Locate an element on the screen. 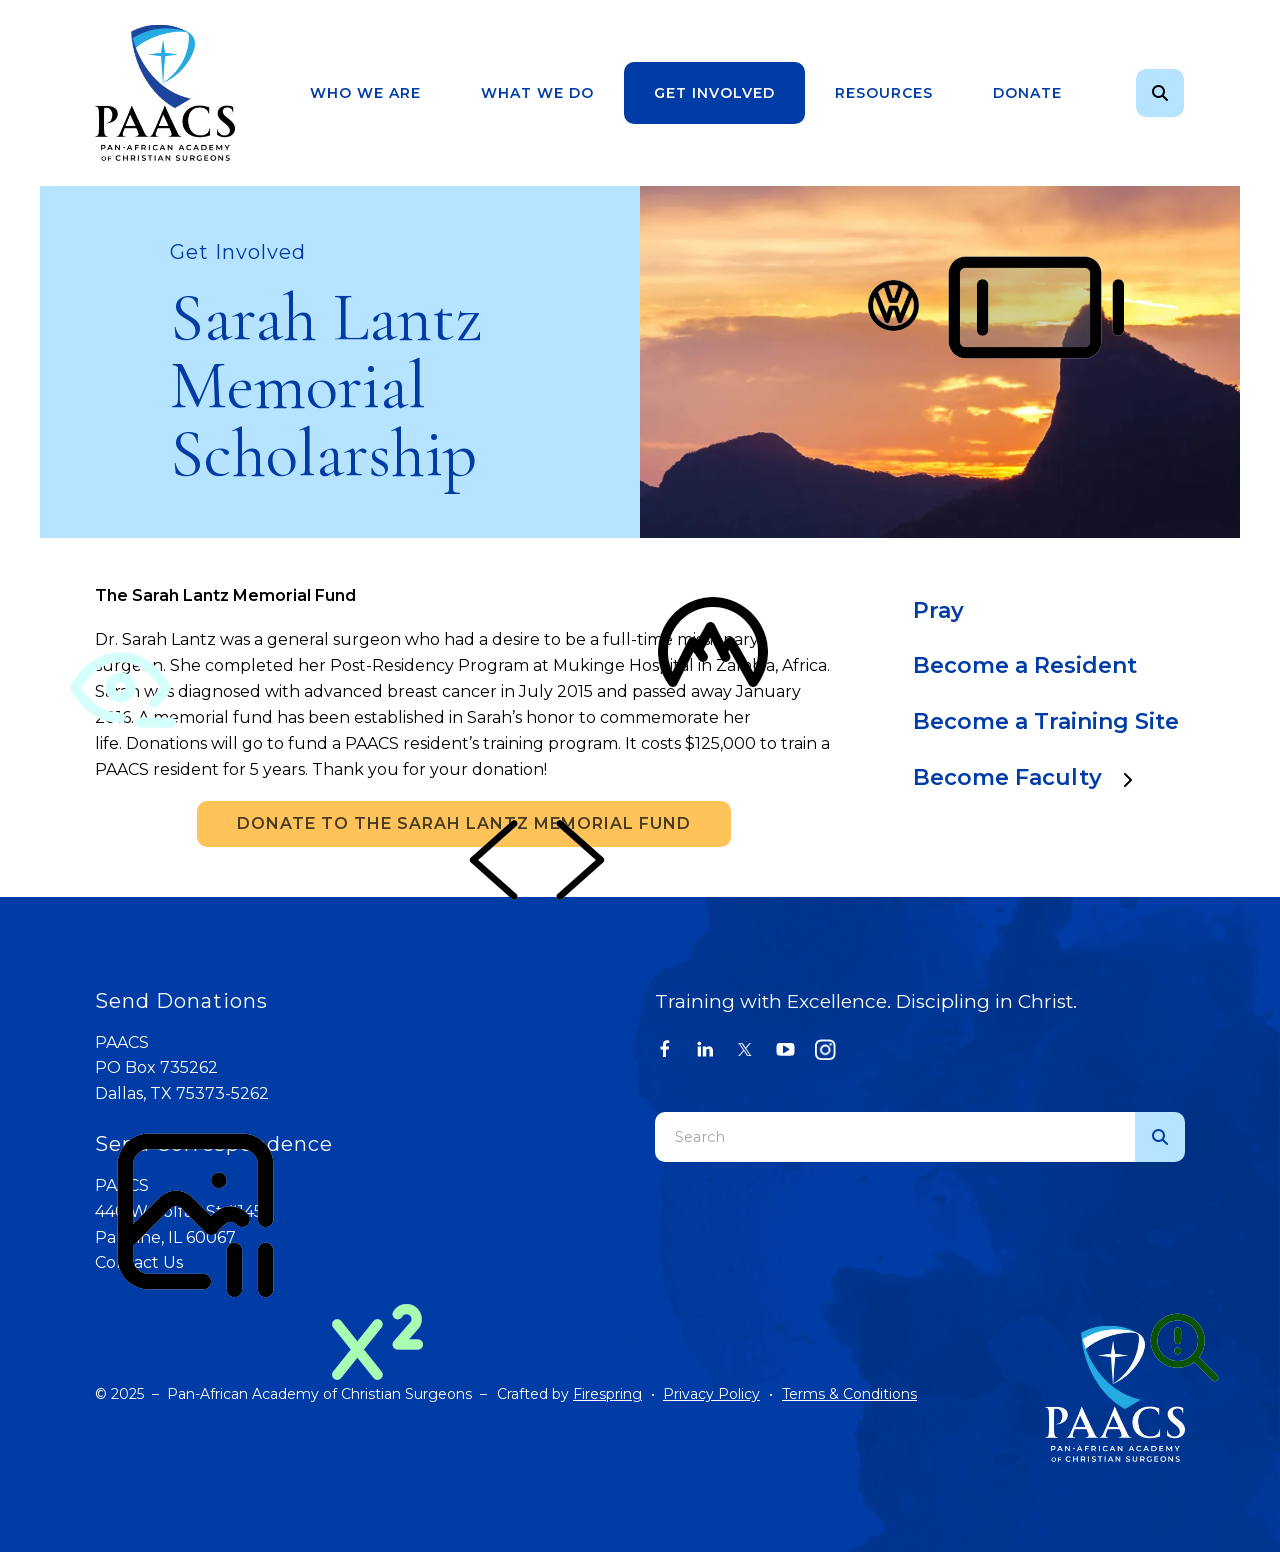 This screenshot has height=1552, width=1280. volkswagen brand or vehicle identification is located at coordinates (893, 305).